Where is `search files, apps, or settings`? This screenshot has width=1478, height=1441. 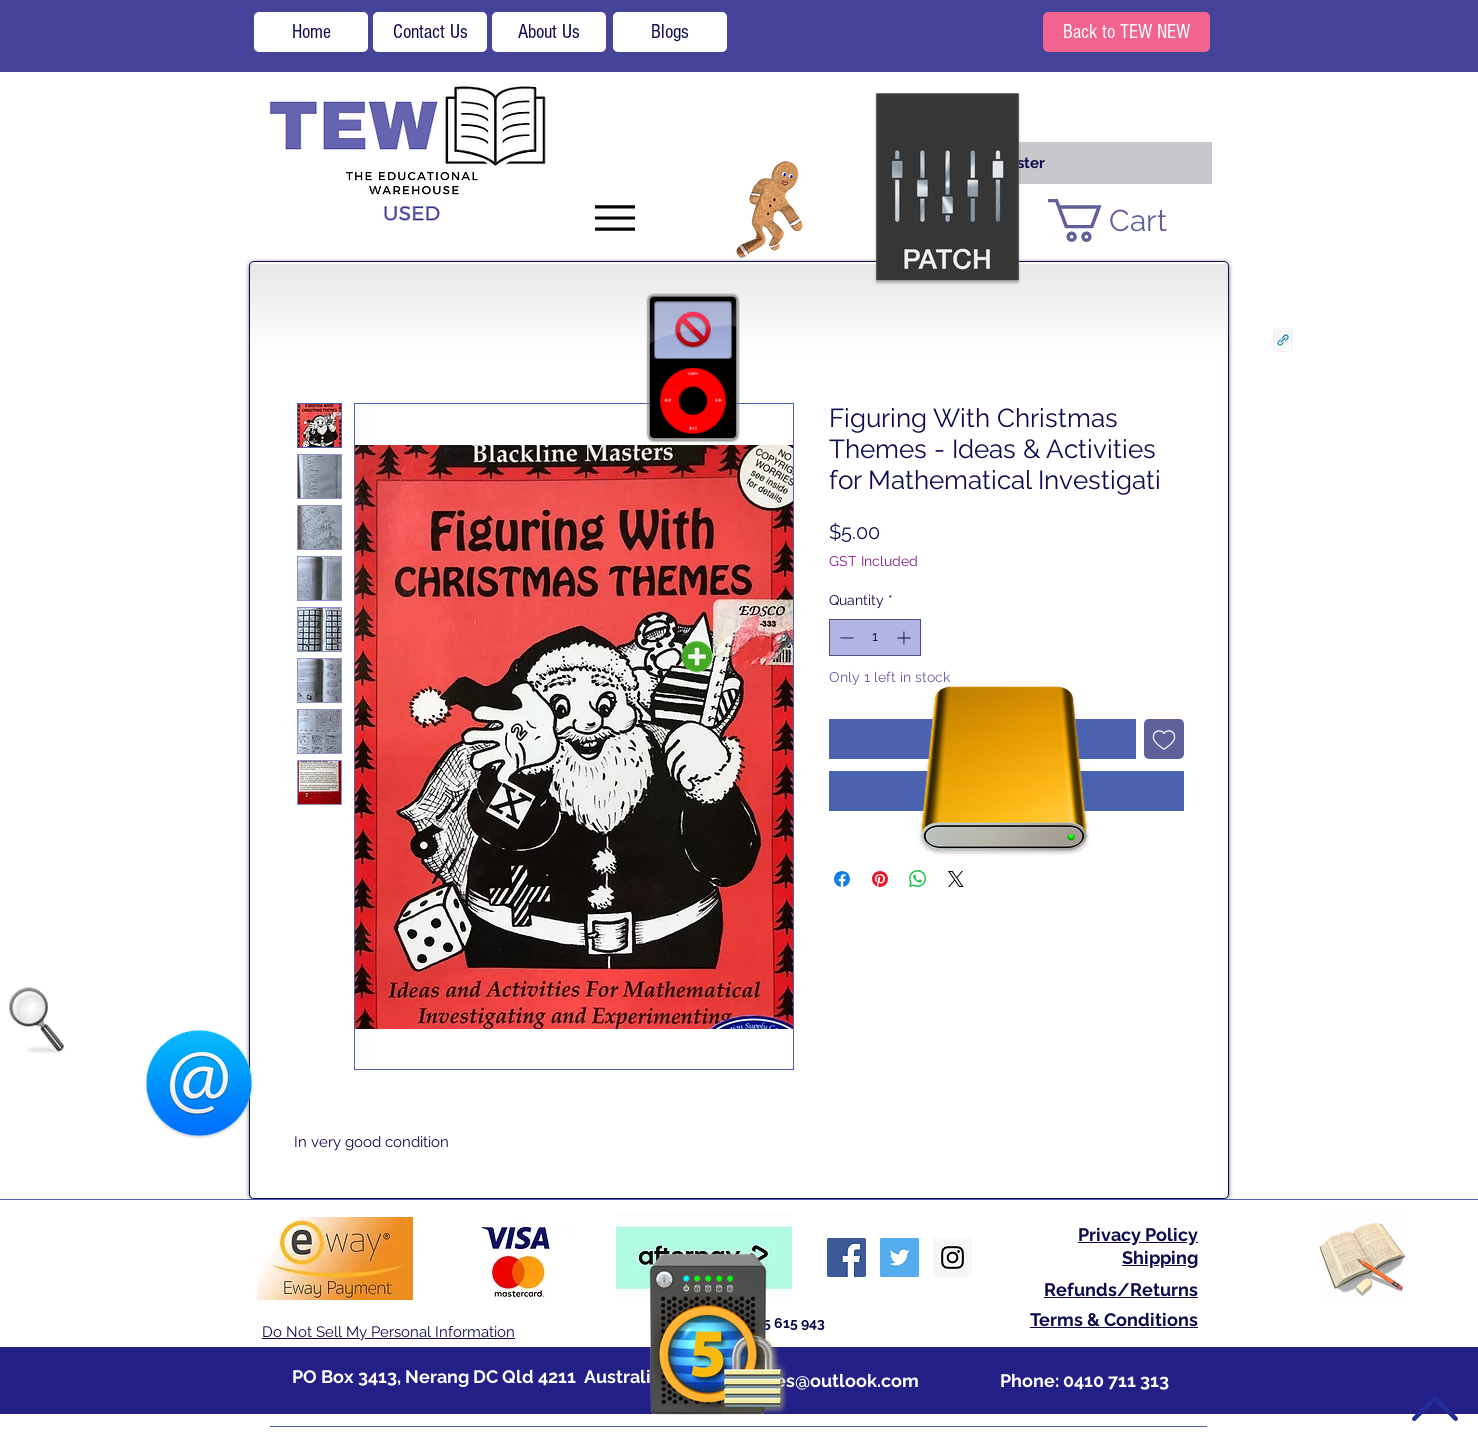 search files, apps, or settings is located at coordinates (36, 1019).